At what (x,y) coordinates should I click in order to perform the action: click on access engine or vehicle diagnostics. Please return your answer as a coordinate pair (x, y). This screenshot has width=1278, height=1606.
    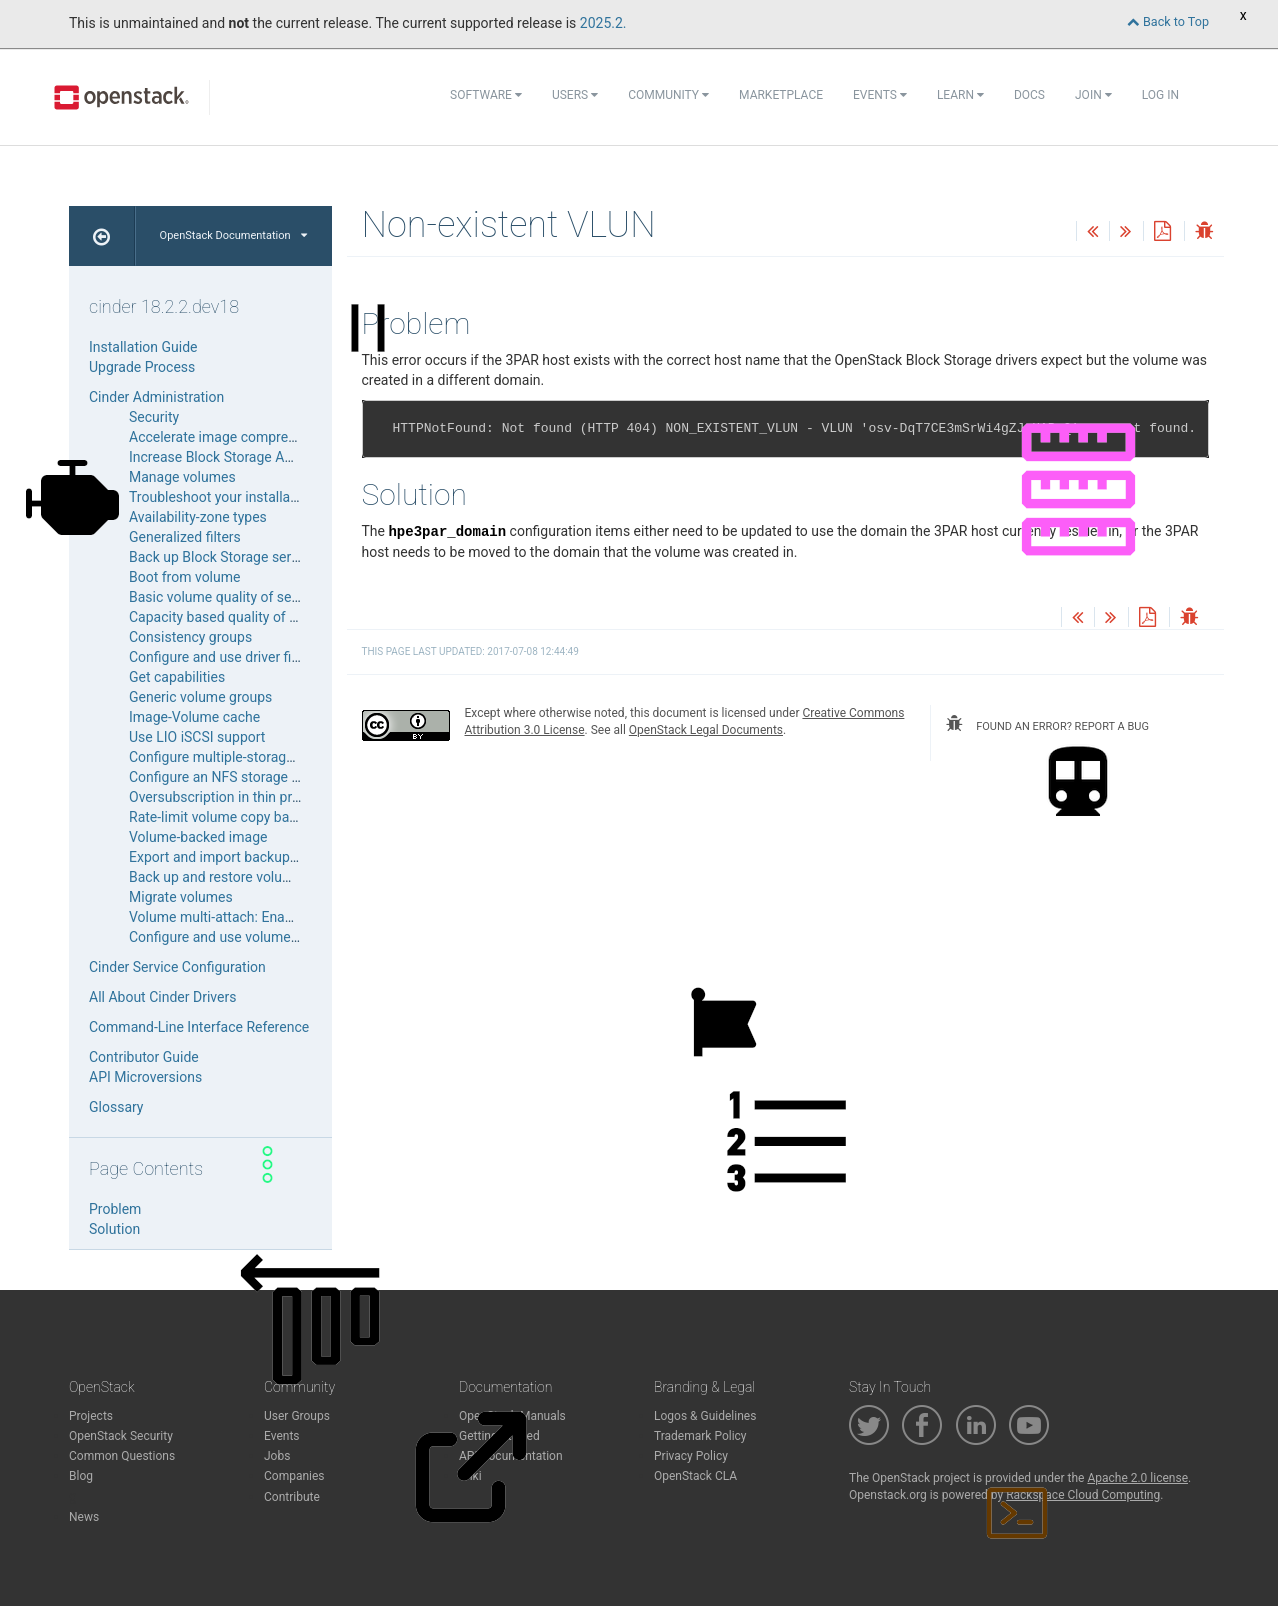
    Looking at the image, I should click on (71, 499).